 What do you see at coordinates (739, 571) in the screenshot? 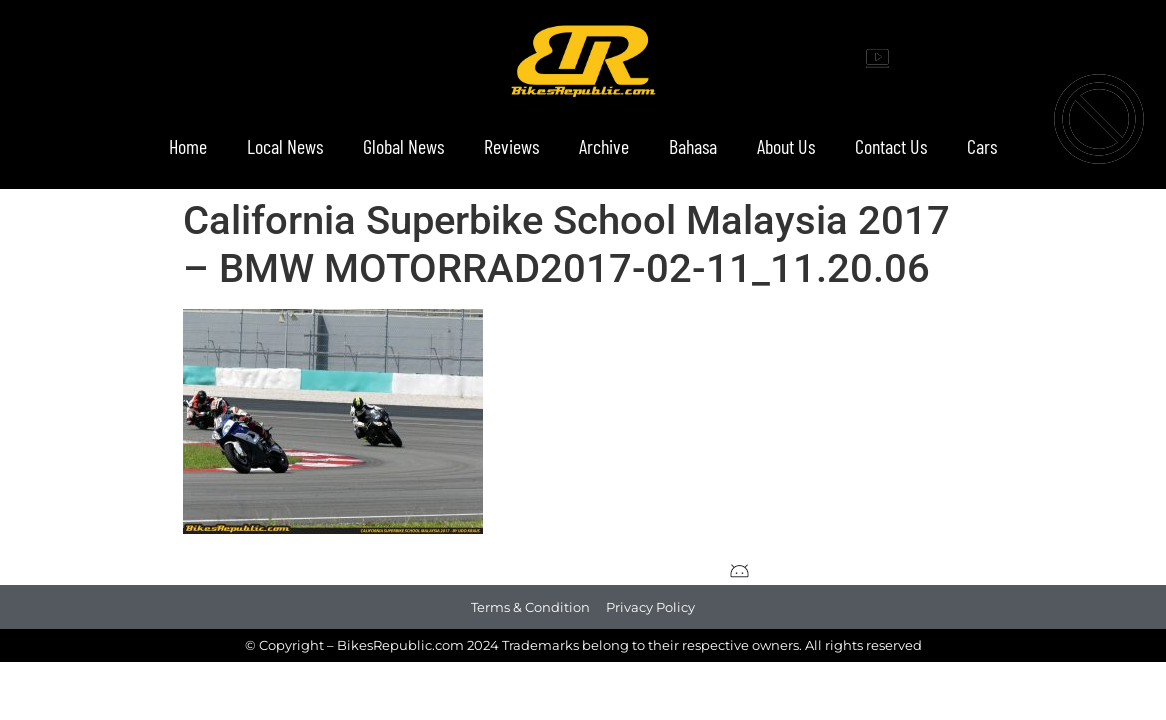
I see `android device or platform indicator` at bounding box center [739, 571].